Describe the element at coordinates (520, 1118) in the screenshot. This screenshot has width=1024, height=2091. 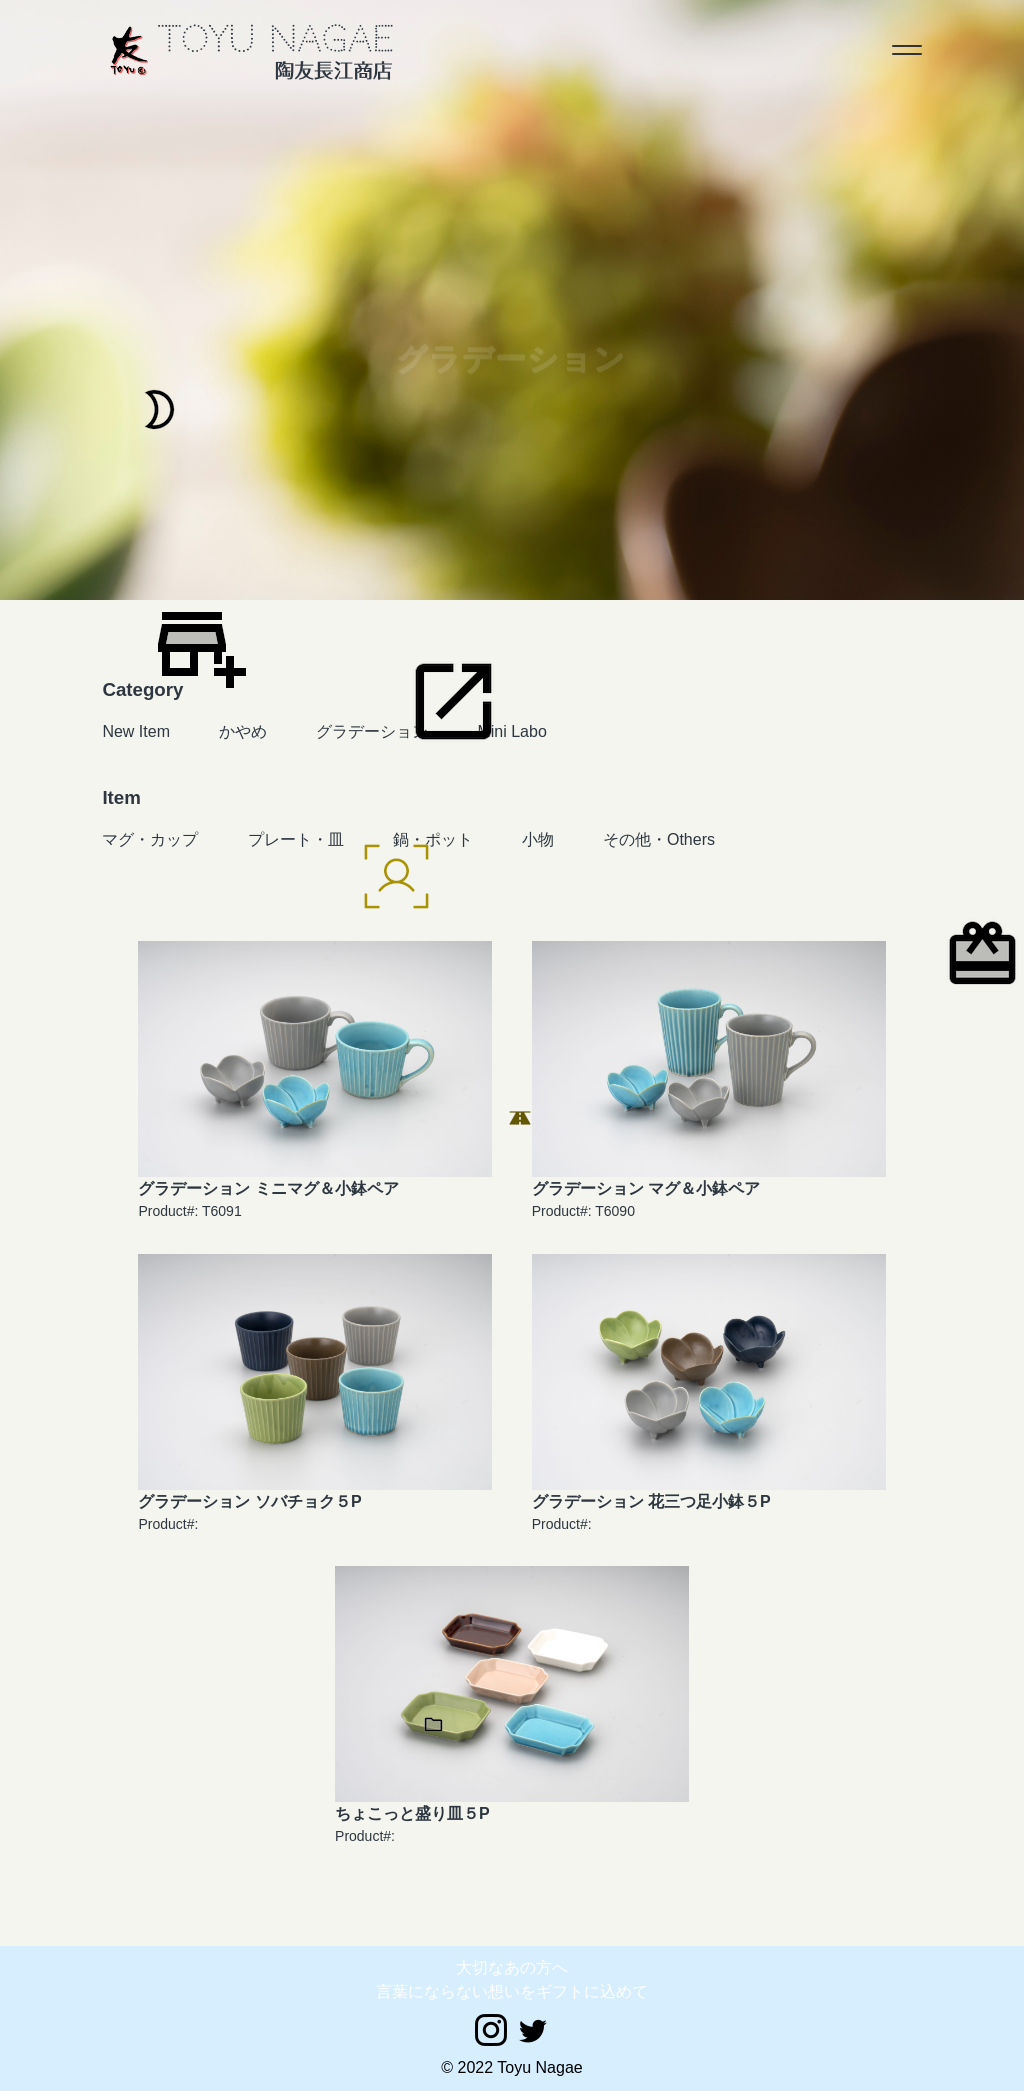
I see `view directions or navigation` at that location.